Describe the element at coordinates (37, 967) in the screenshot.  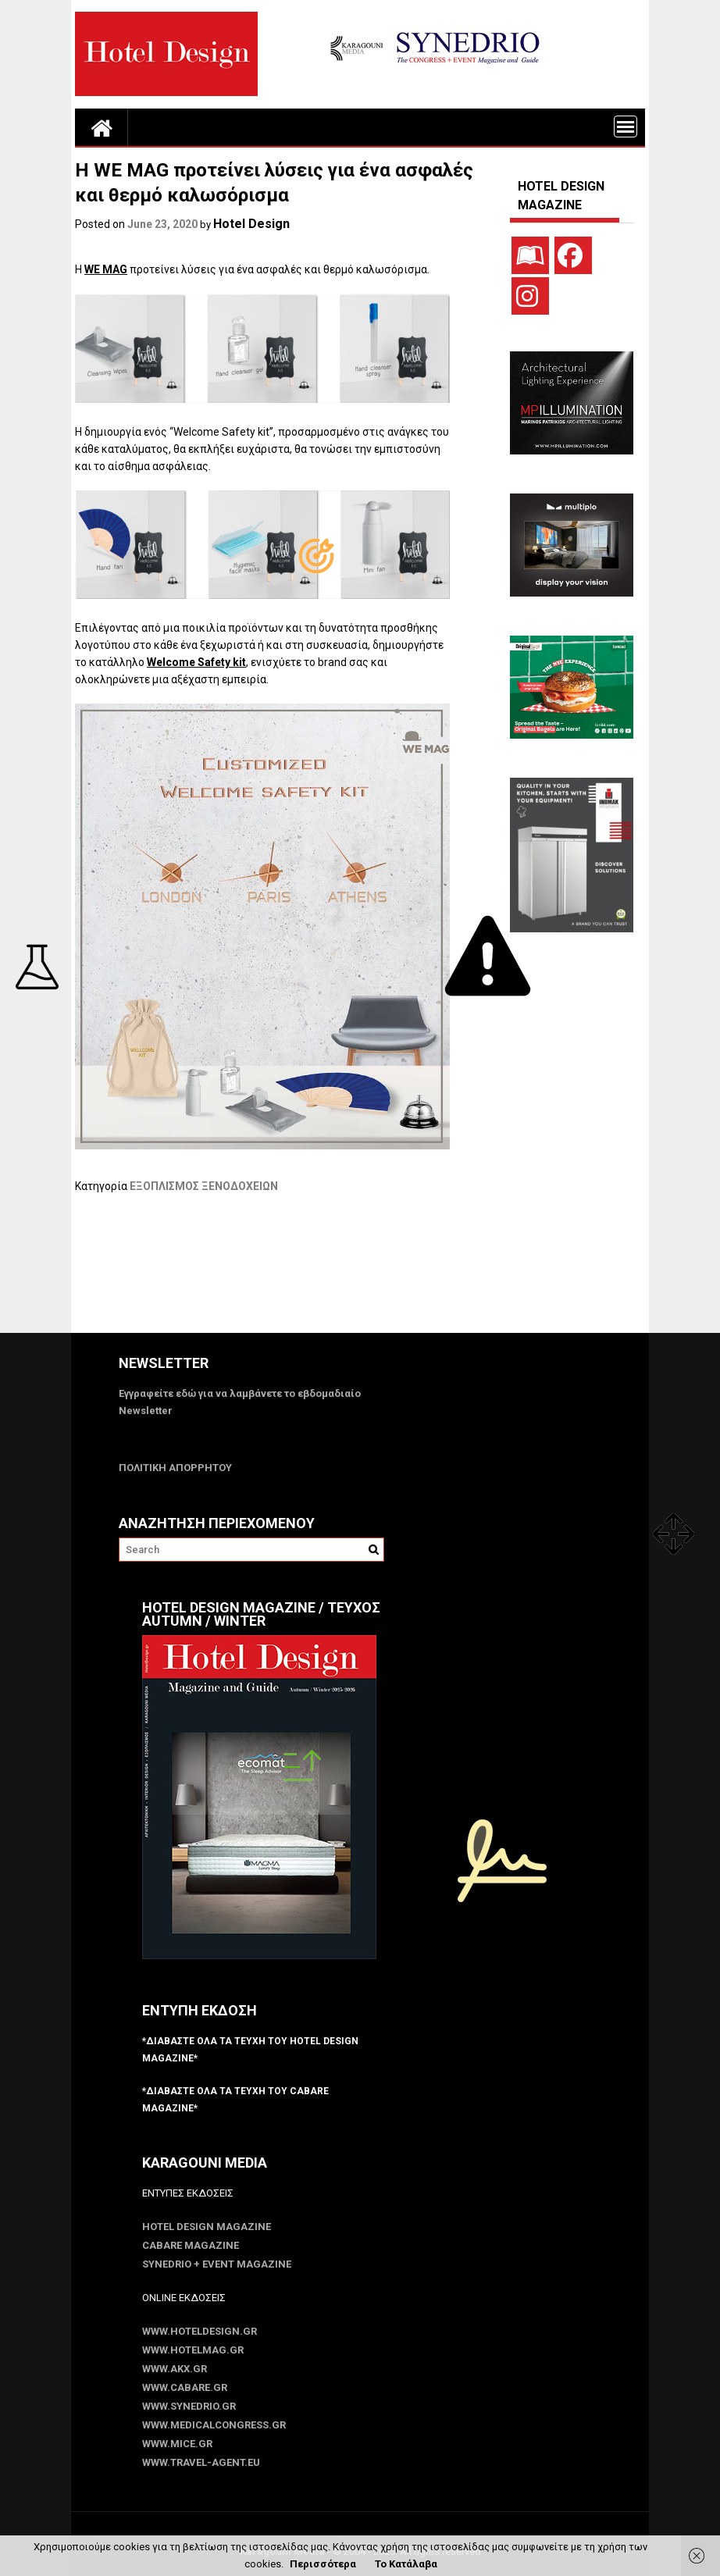
I see `access laboratory or science features` at that location.